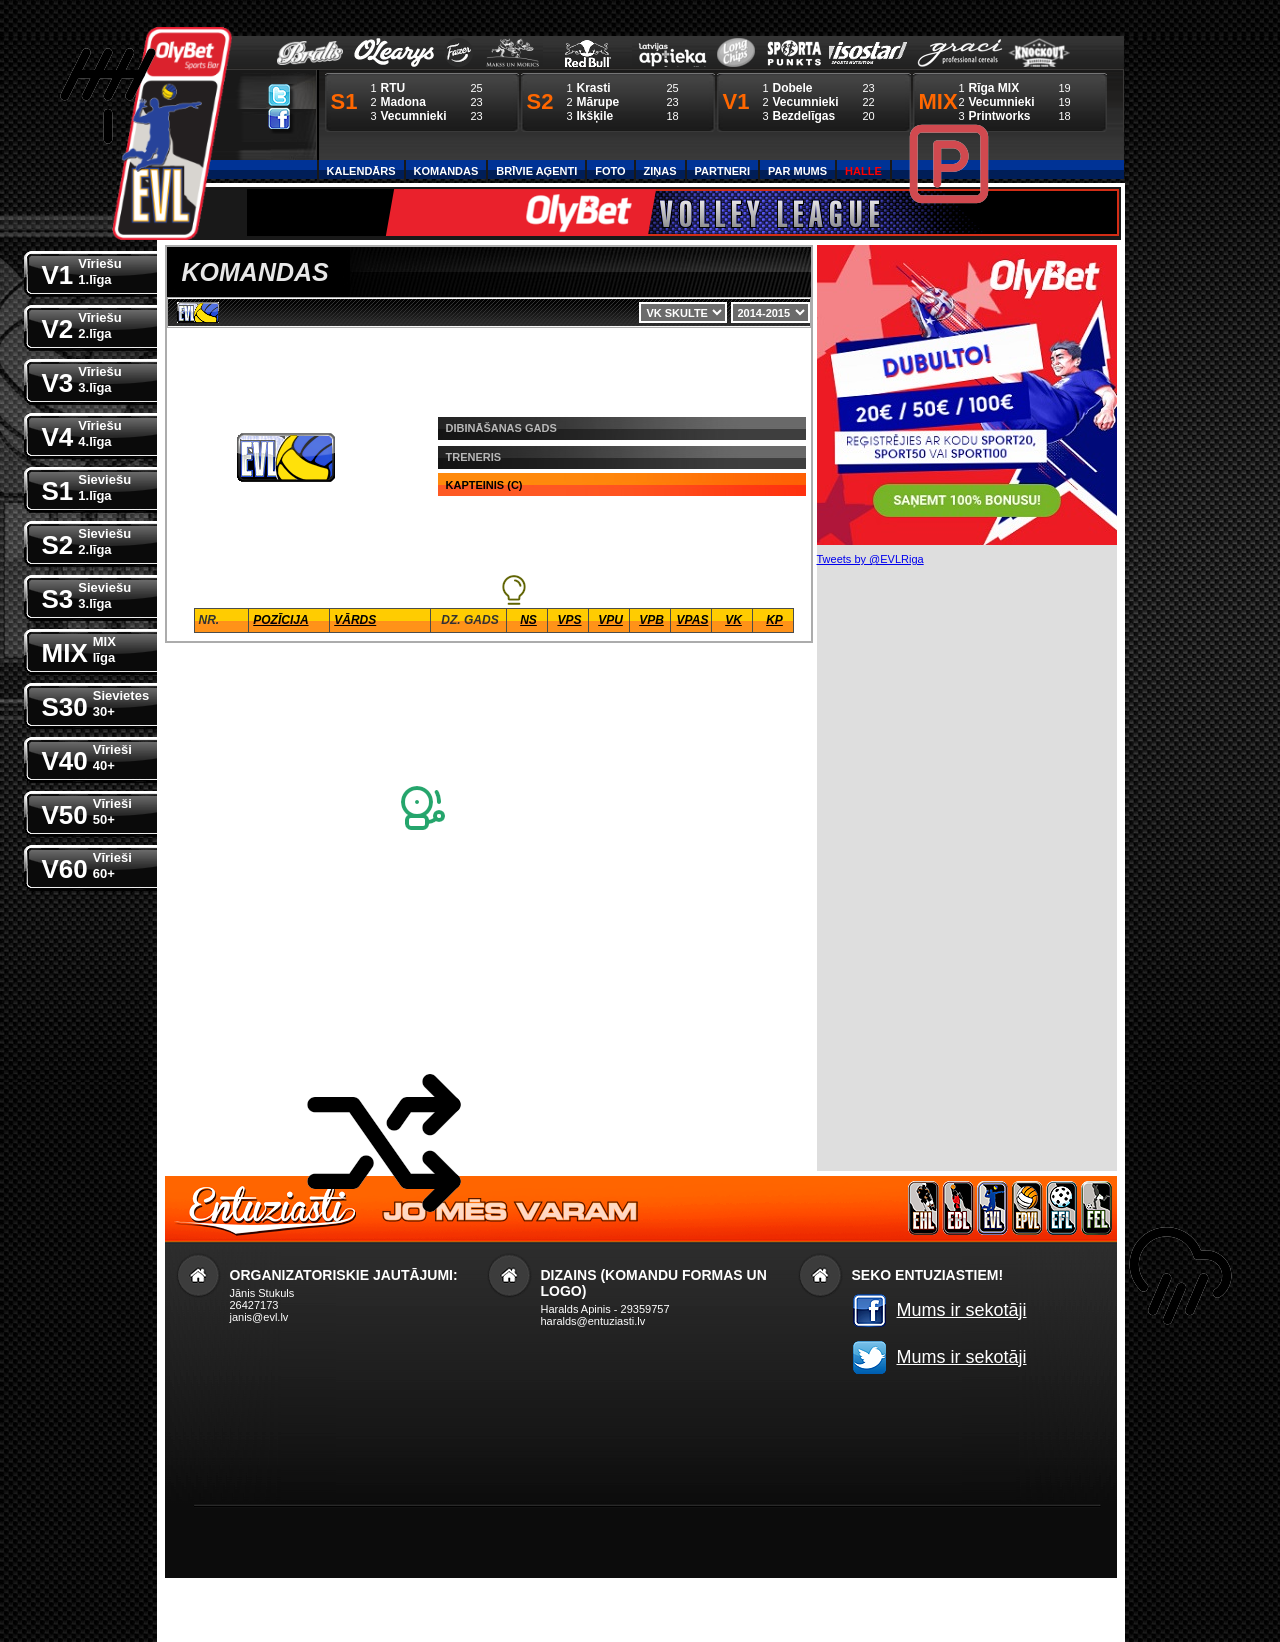 The width and height of the screenshot is (1280, 1642). I want to click on indicates wireless signal or broadcast status, so click(108, 96).